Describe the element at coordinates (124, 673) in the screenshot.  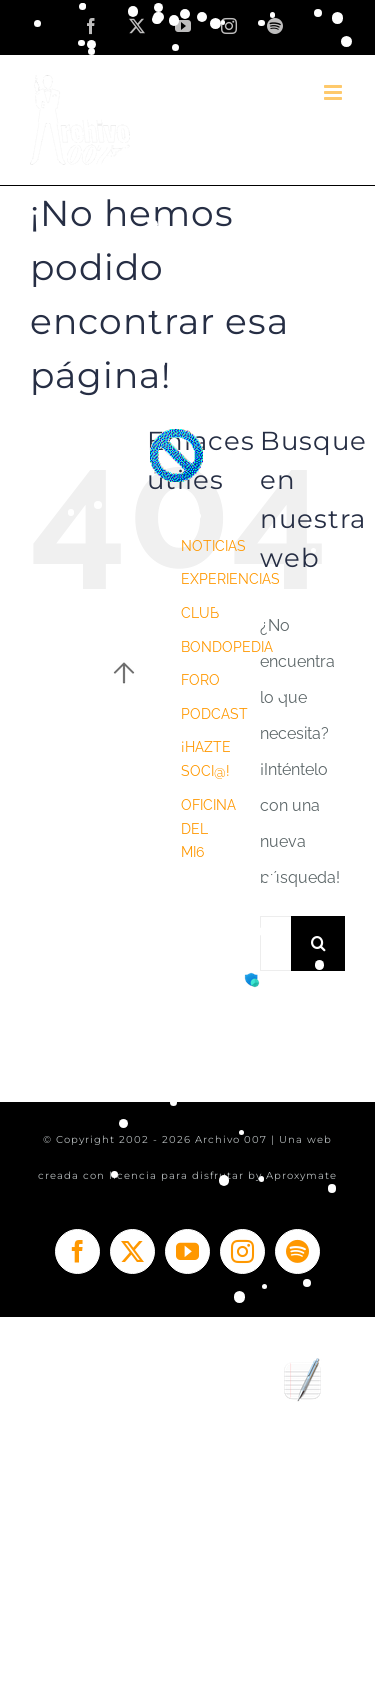
I see `upload file or content` at that location.